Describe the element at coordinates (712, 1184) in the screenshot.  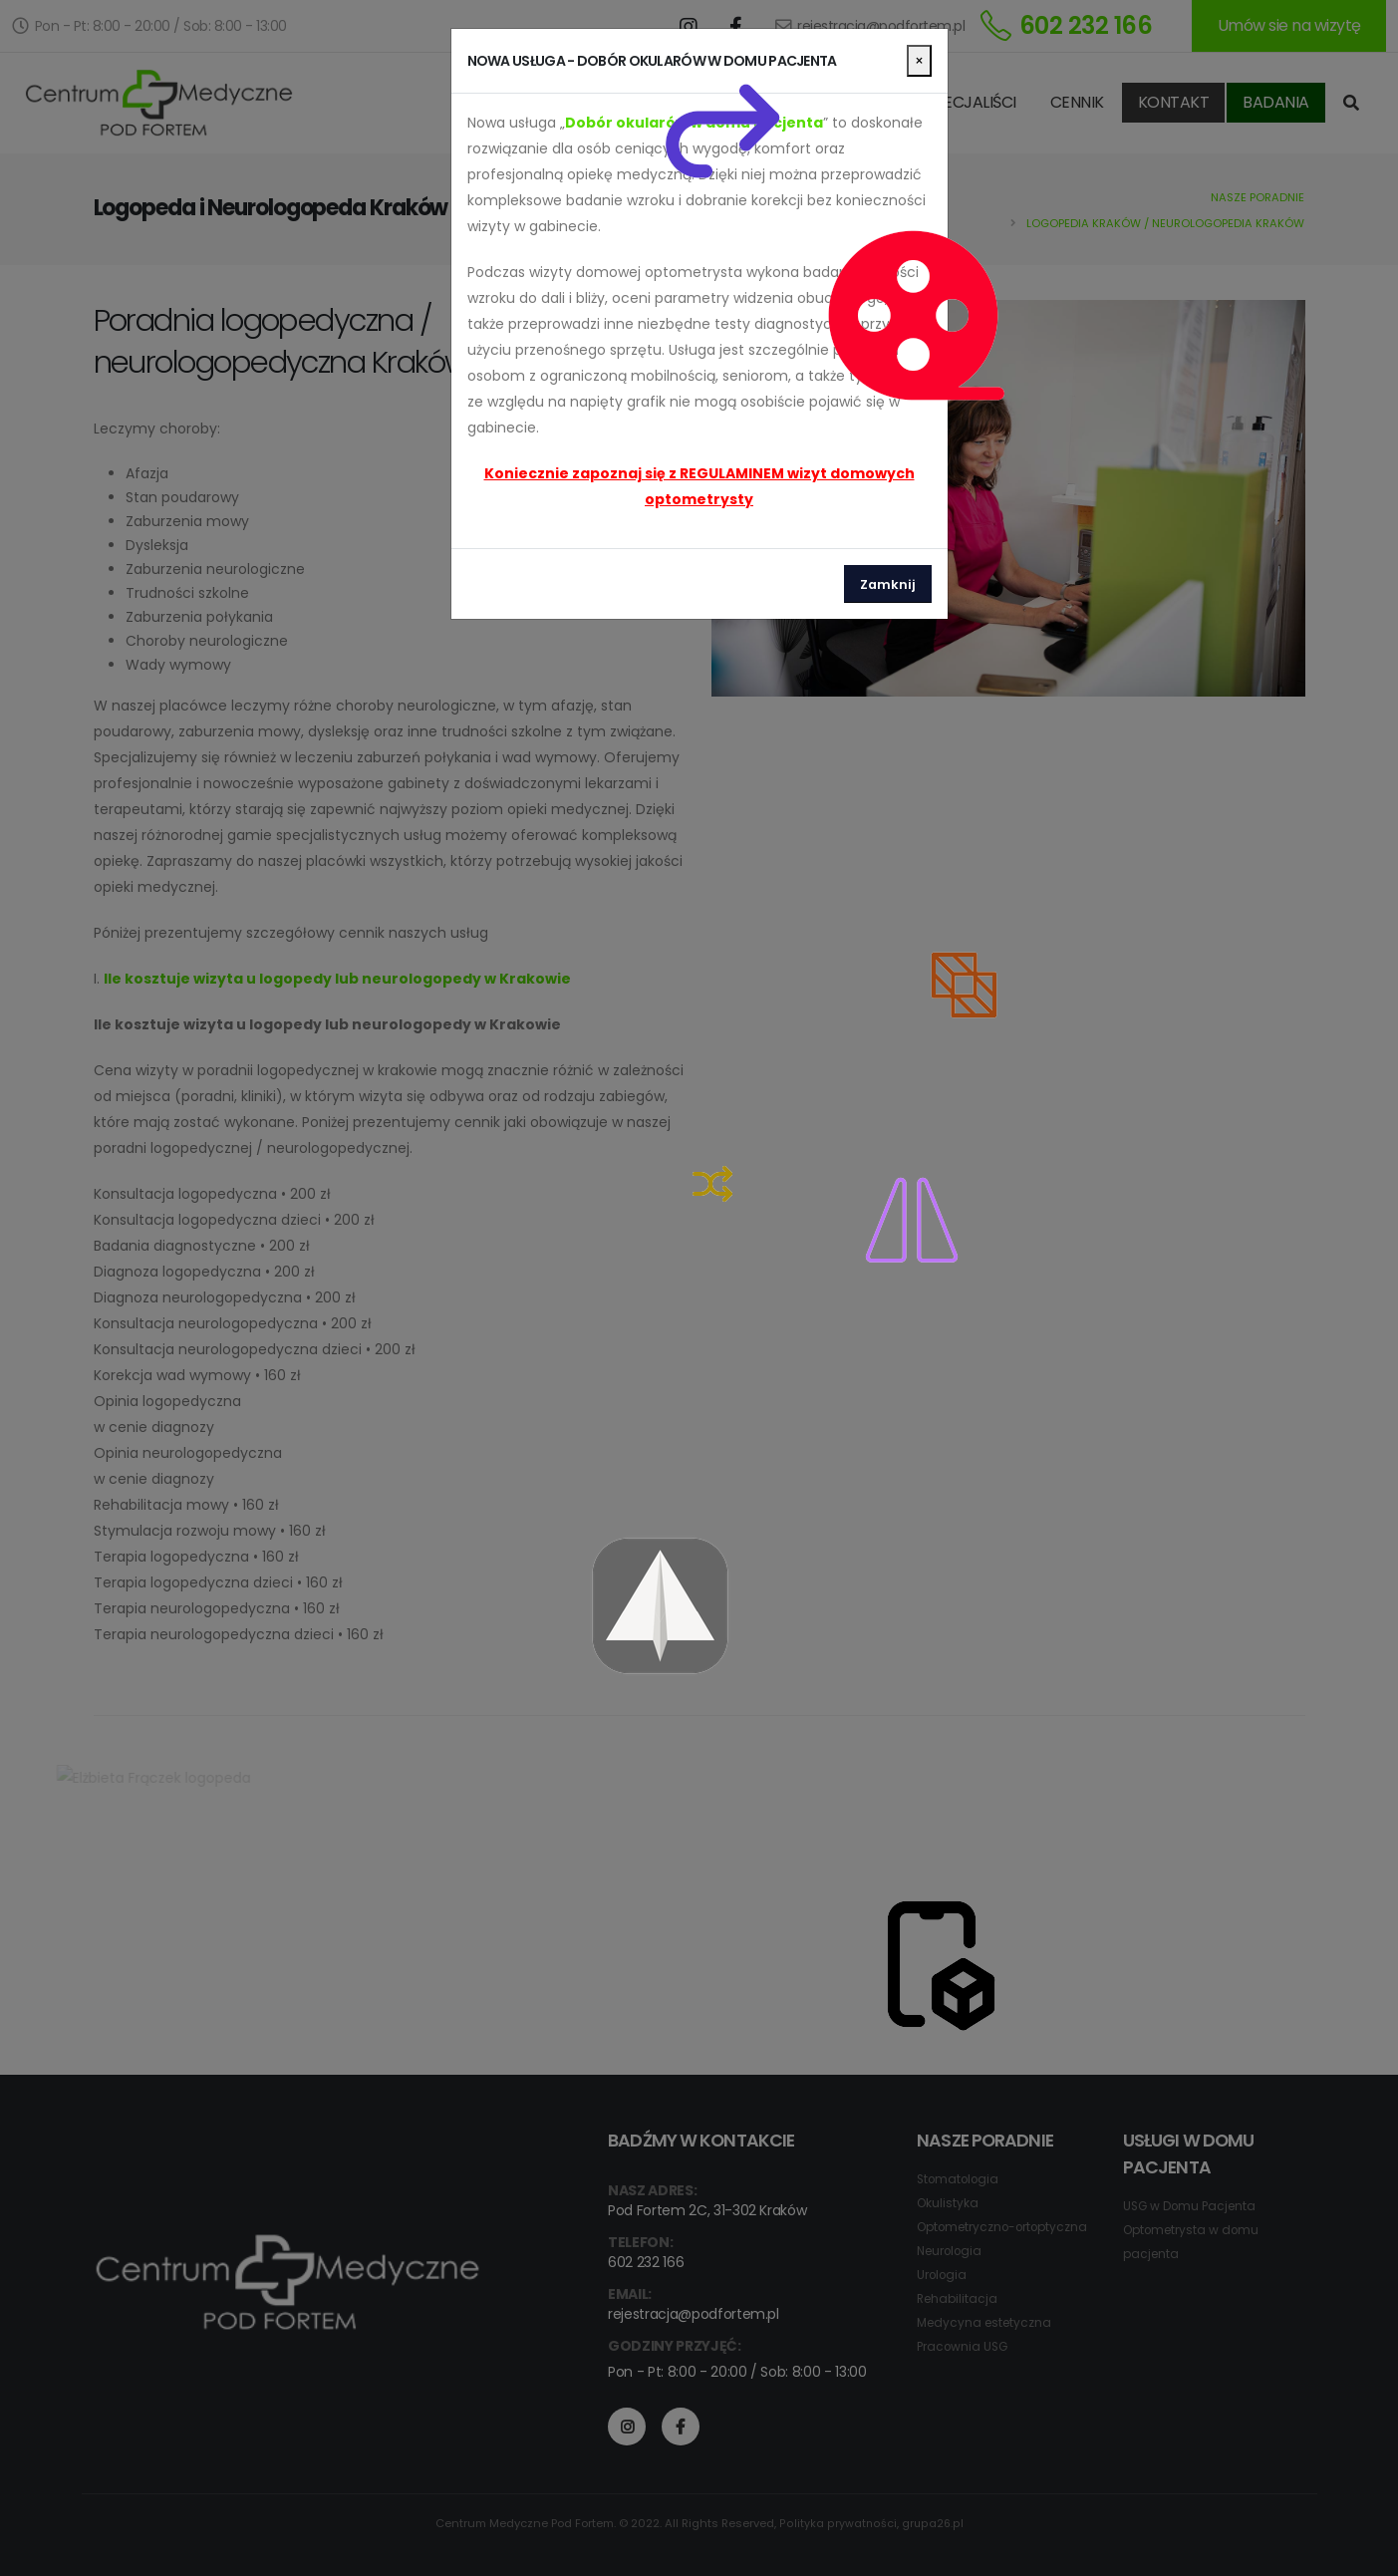
I see `shuffle or randomize playback order` at that location.